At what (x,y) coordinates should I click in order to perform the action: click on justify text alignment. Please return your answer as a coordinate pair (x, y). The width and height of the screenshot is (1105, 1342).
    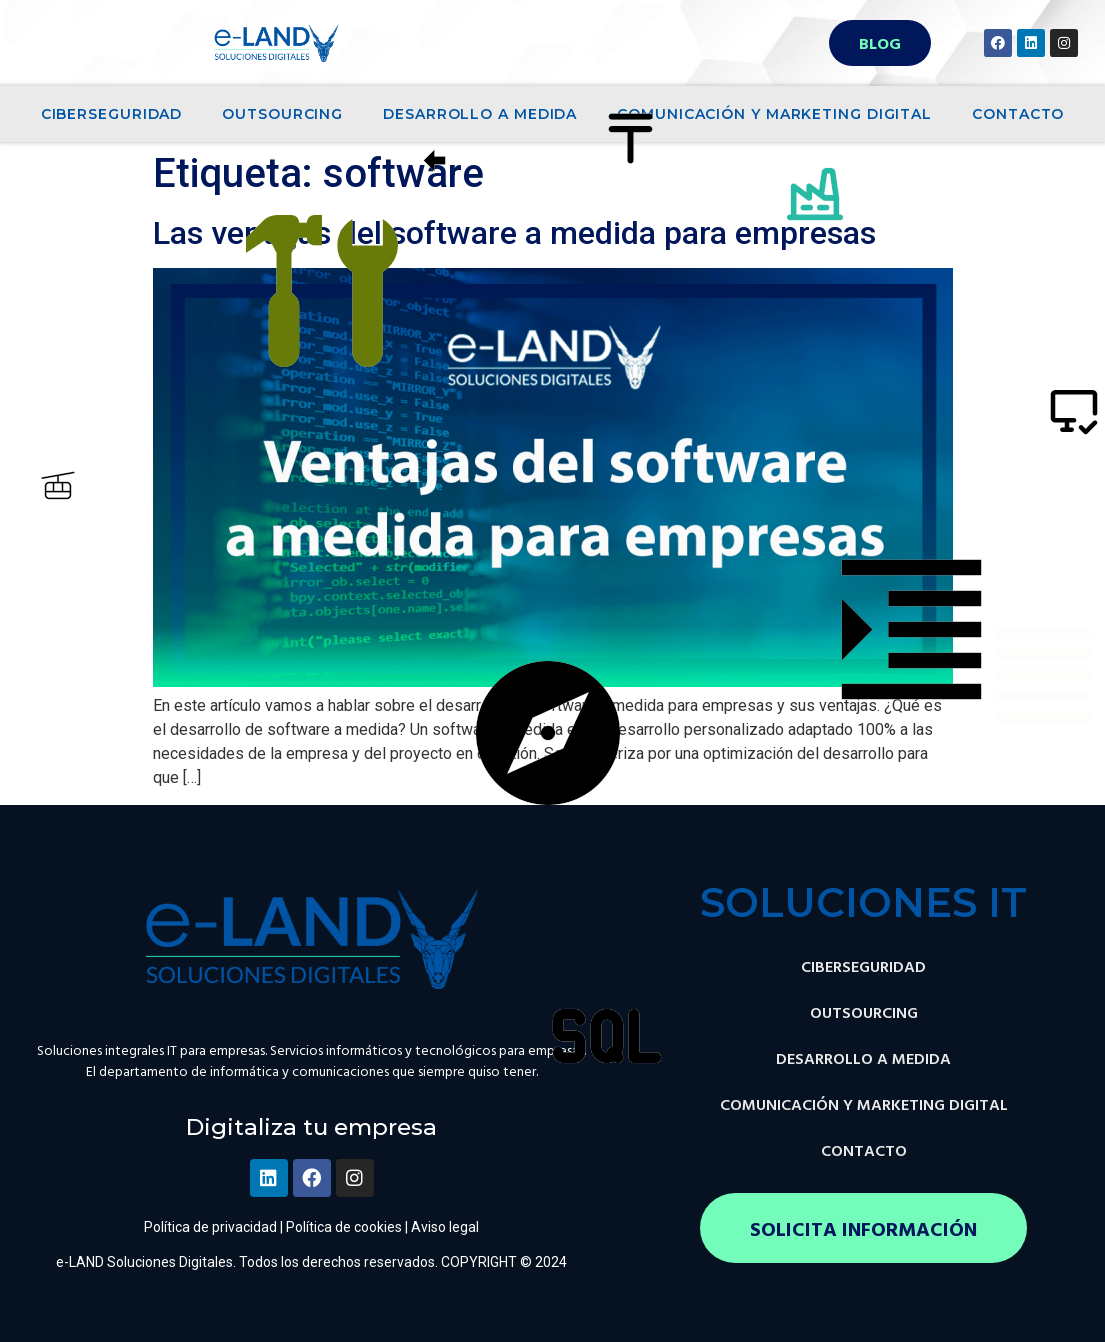
    Looking at the image, I should click on (1043, 675).